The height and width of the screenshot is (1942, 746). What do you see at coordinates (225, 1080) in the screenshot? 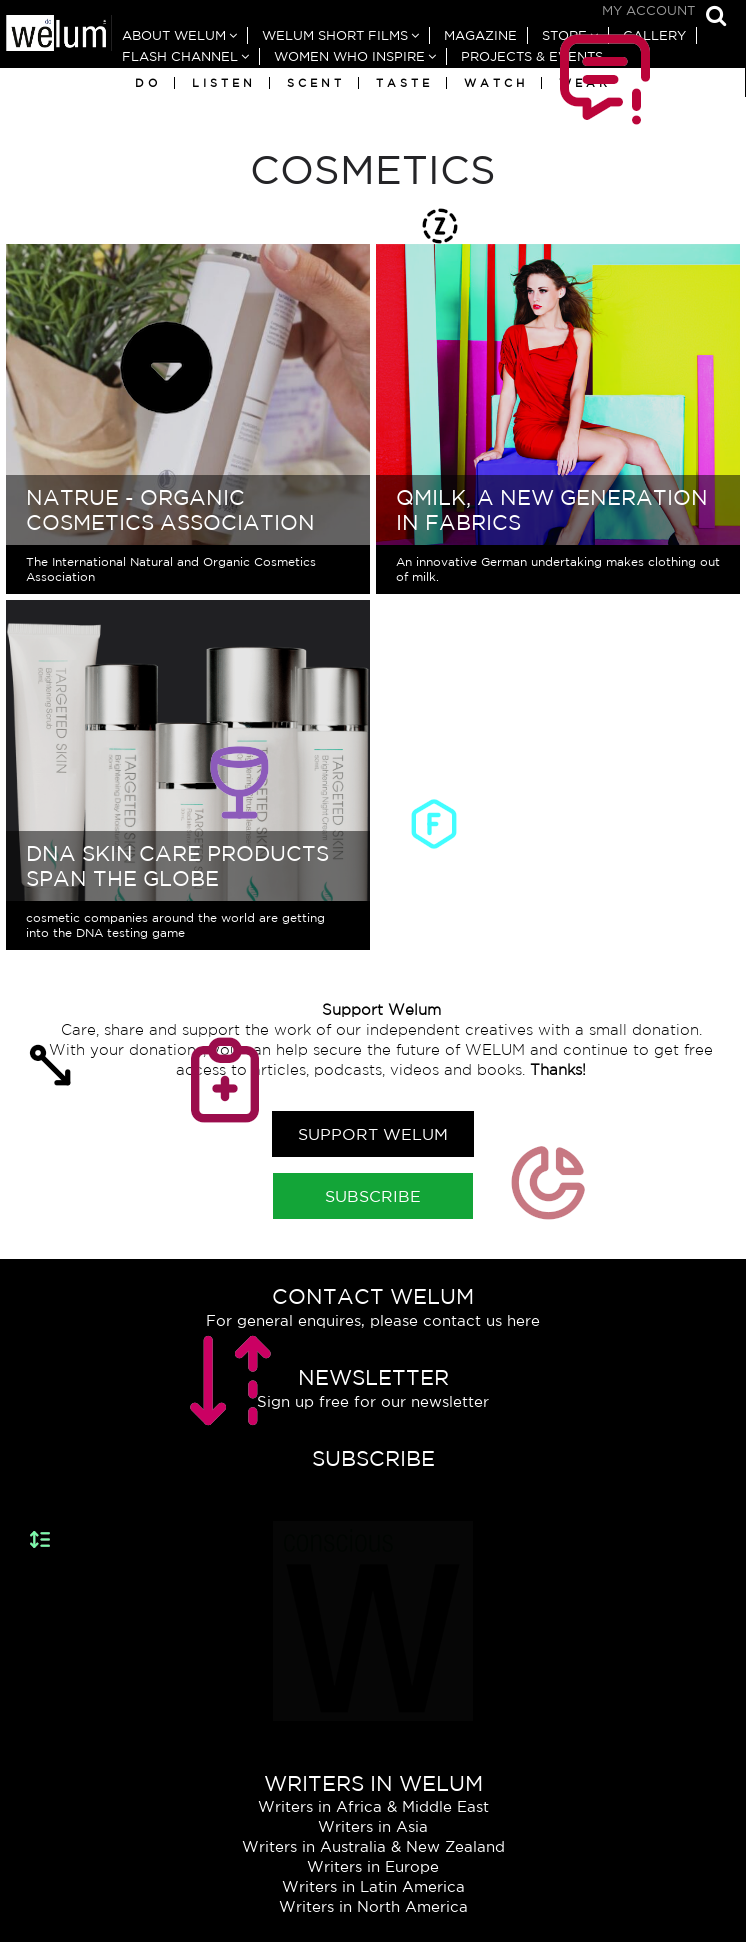
I see `add a new note or item to clipboard` at bounding box center [225, 1080].